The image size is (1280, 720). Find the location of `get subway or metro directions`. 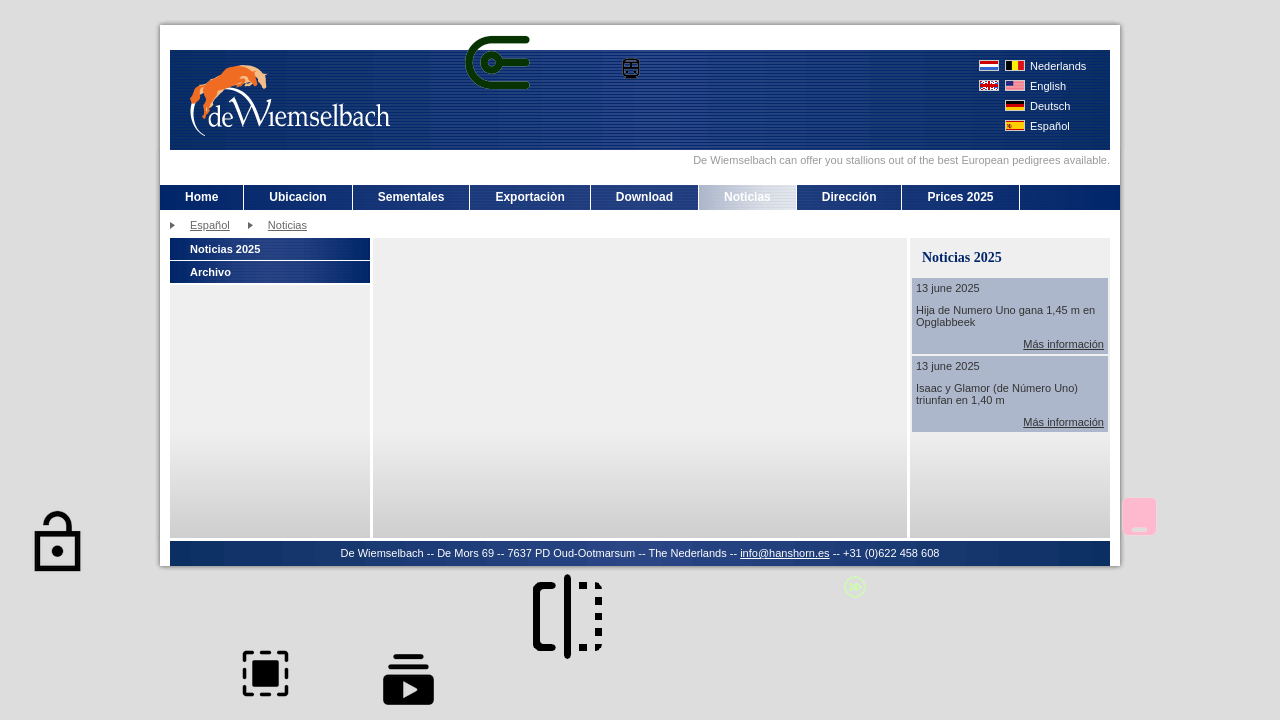

get subway or metro directions is located at coordinates (631, 69).